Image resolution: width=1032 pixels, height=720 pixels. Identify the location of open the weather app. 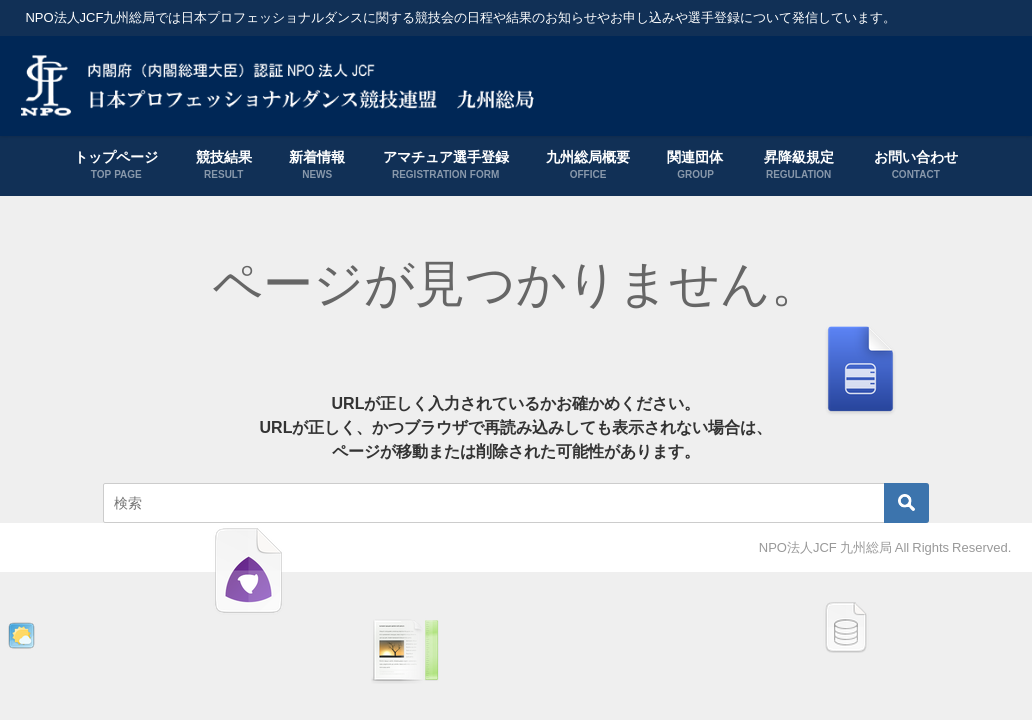
(21, 635).